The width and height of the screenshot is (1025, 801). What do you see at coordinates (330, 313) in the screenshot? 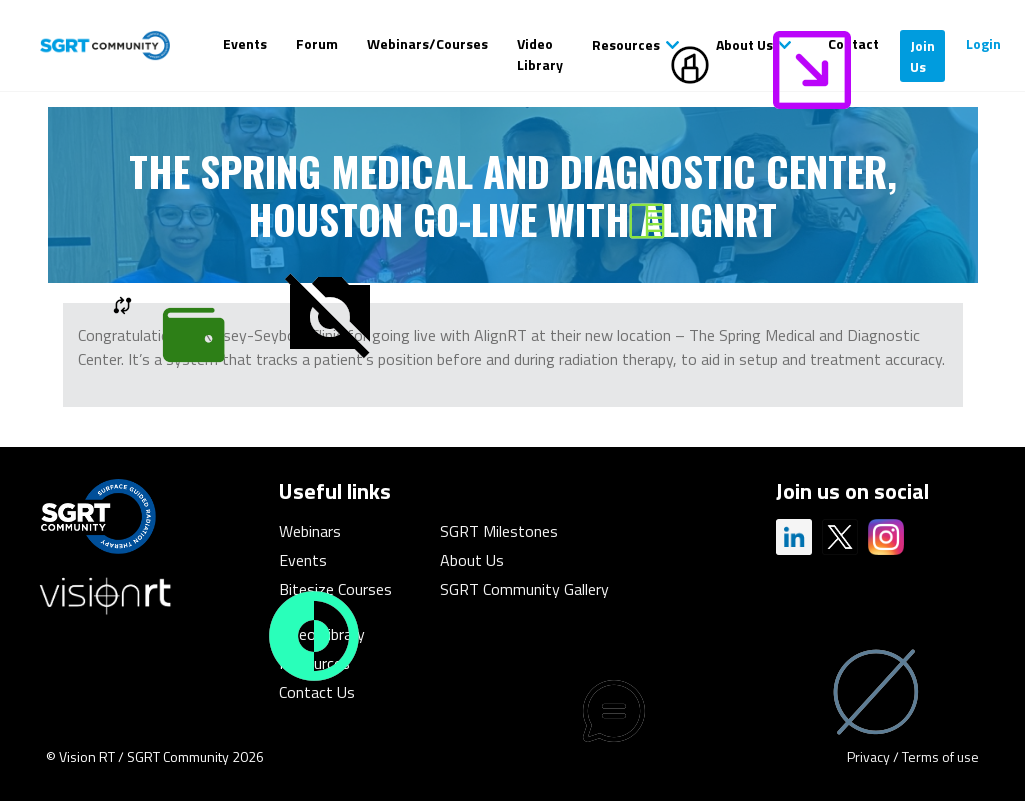
I see `photography not allowed in this area` at bounding box center [330, 313].